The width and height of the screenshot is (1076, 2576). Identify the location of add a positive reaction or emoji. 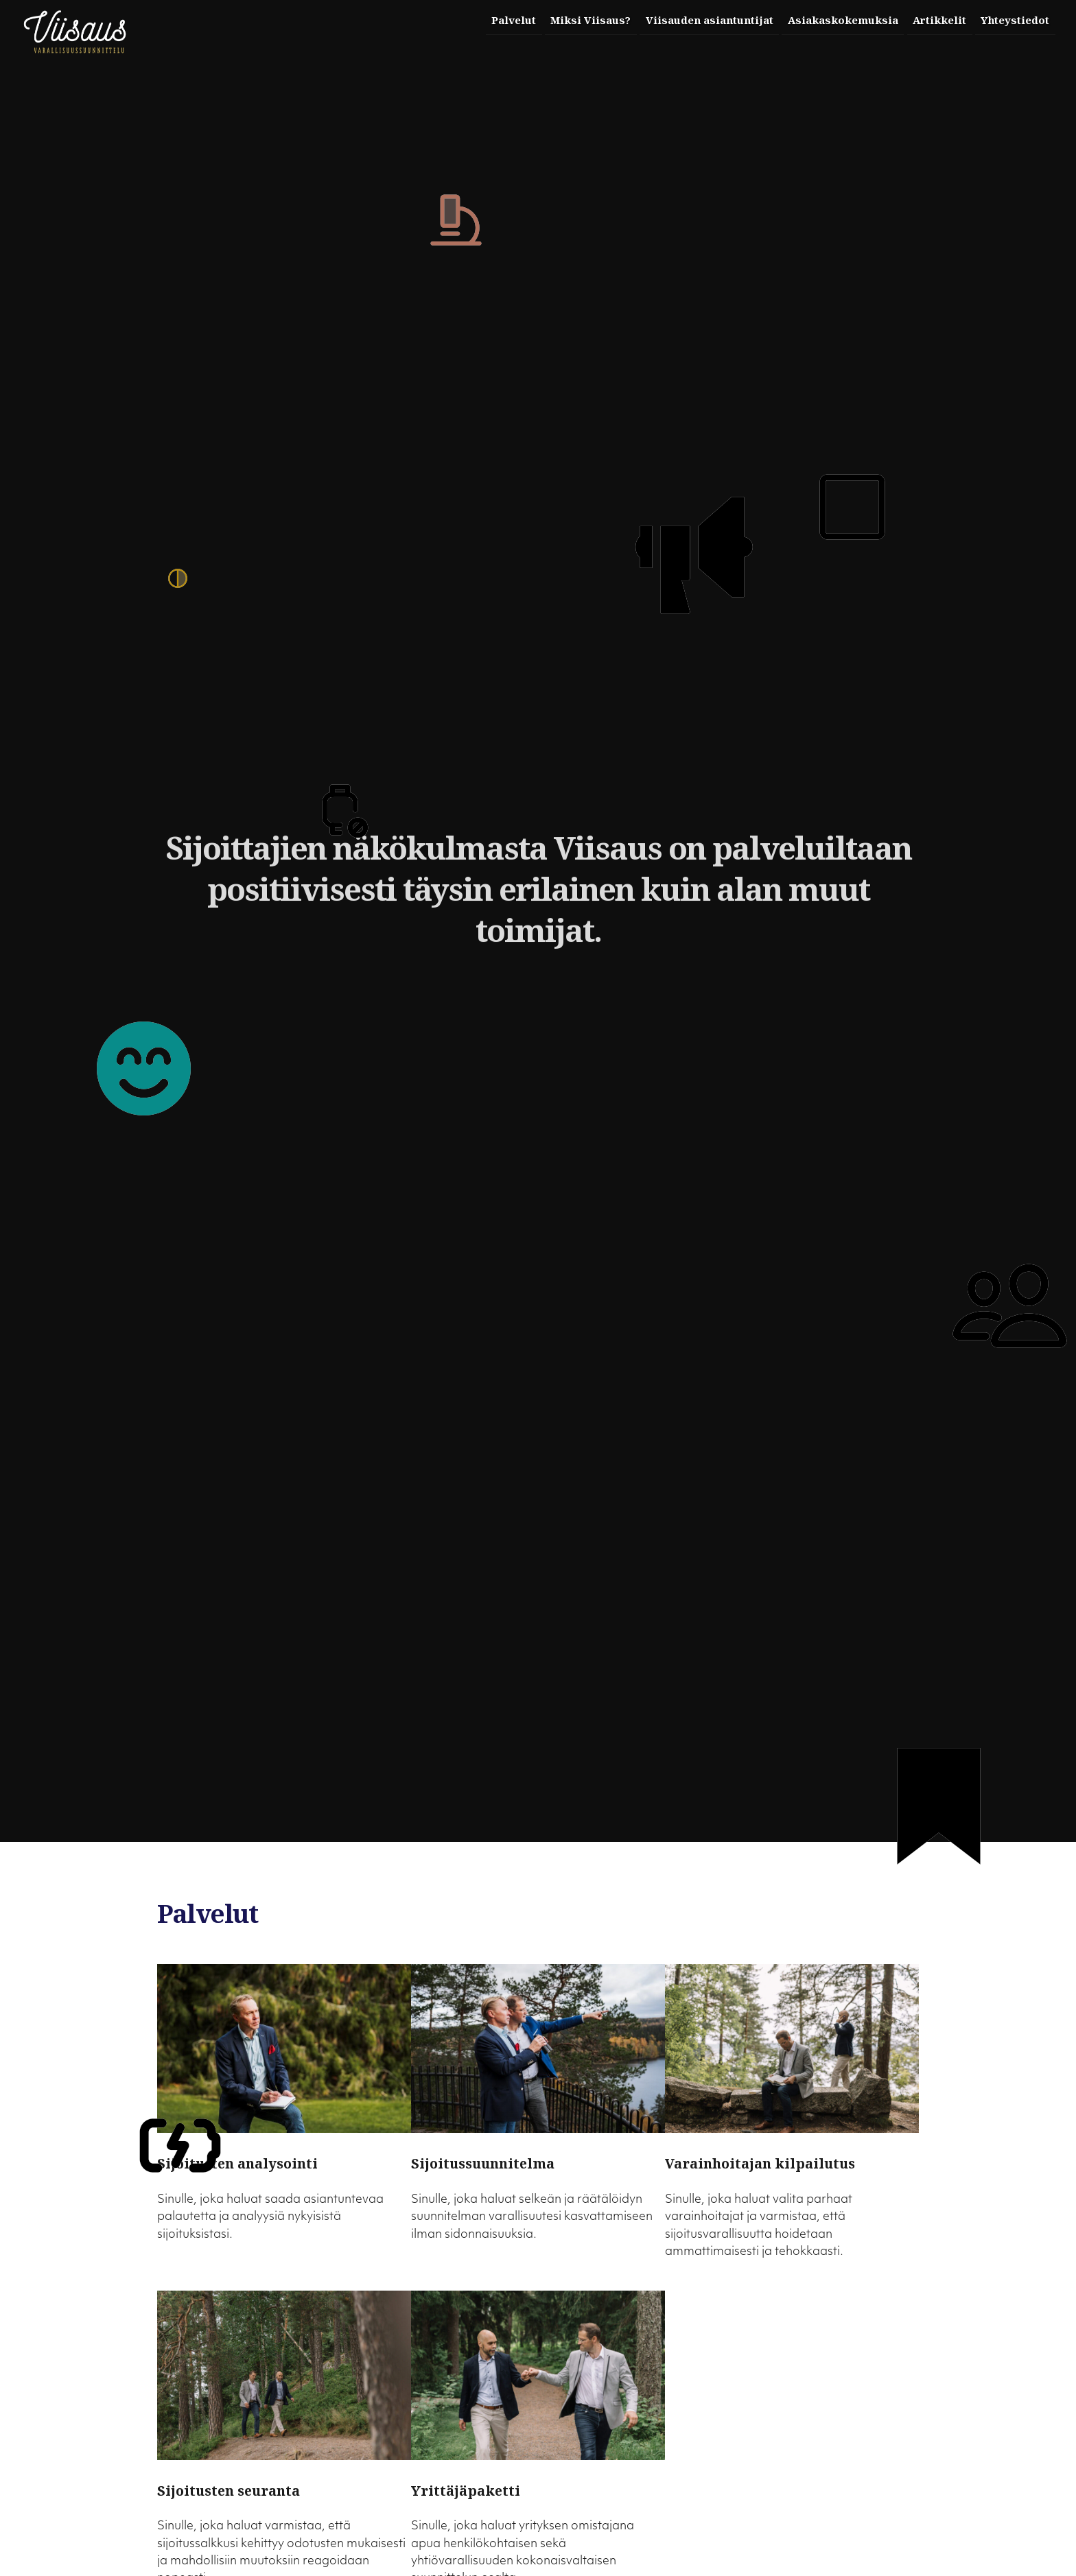
(143, 1068).